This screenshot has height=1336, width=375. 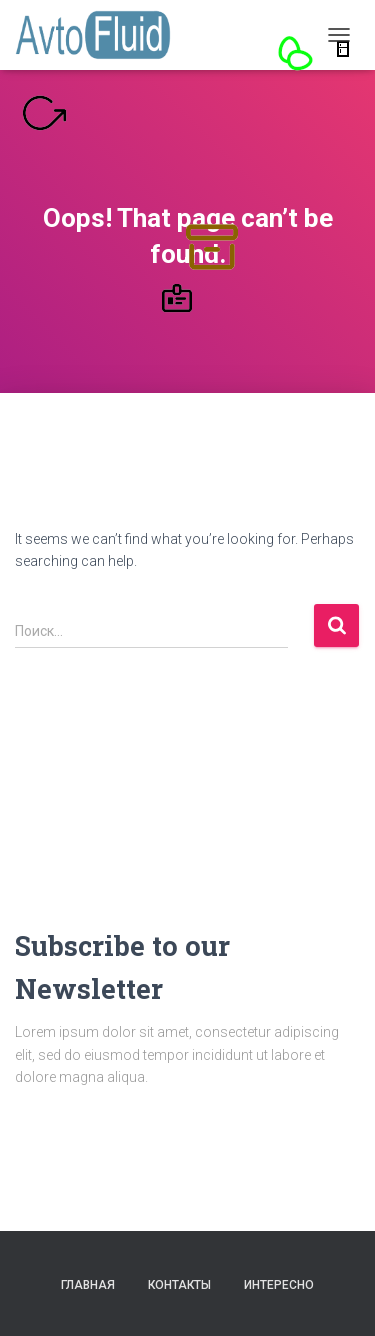 What do you see at coordinates (295, 51) in the screenshot?
I see `browse egg or breakfast recipes` at bounding box center [295, 51].